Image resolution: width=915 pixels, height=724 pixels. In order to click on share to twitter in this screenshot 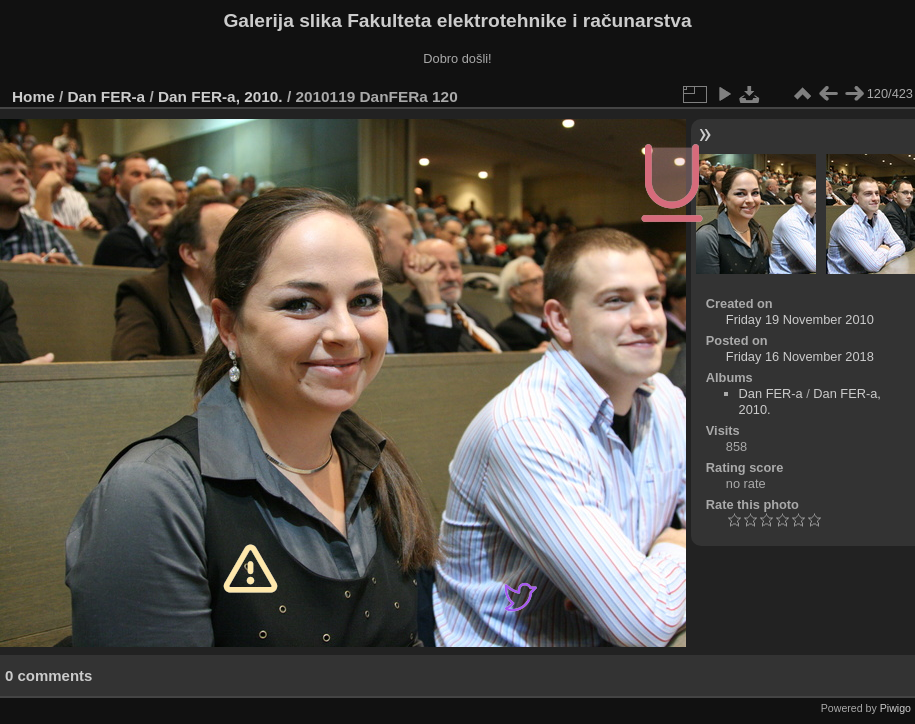, I will do `click(519, 596)`.